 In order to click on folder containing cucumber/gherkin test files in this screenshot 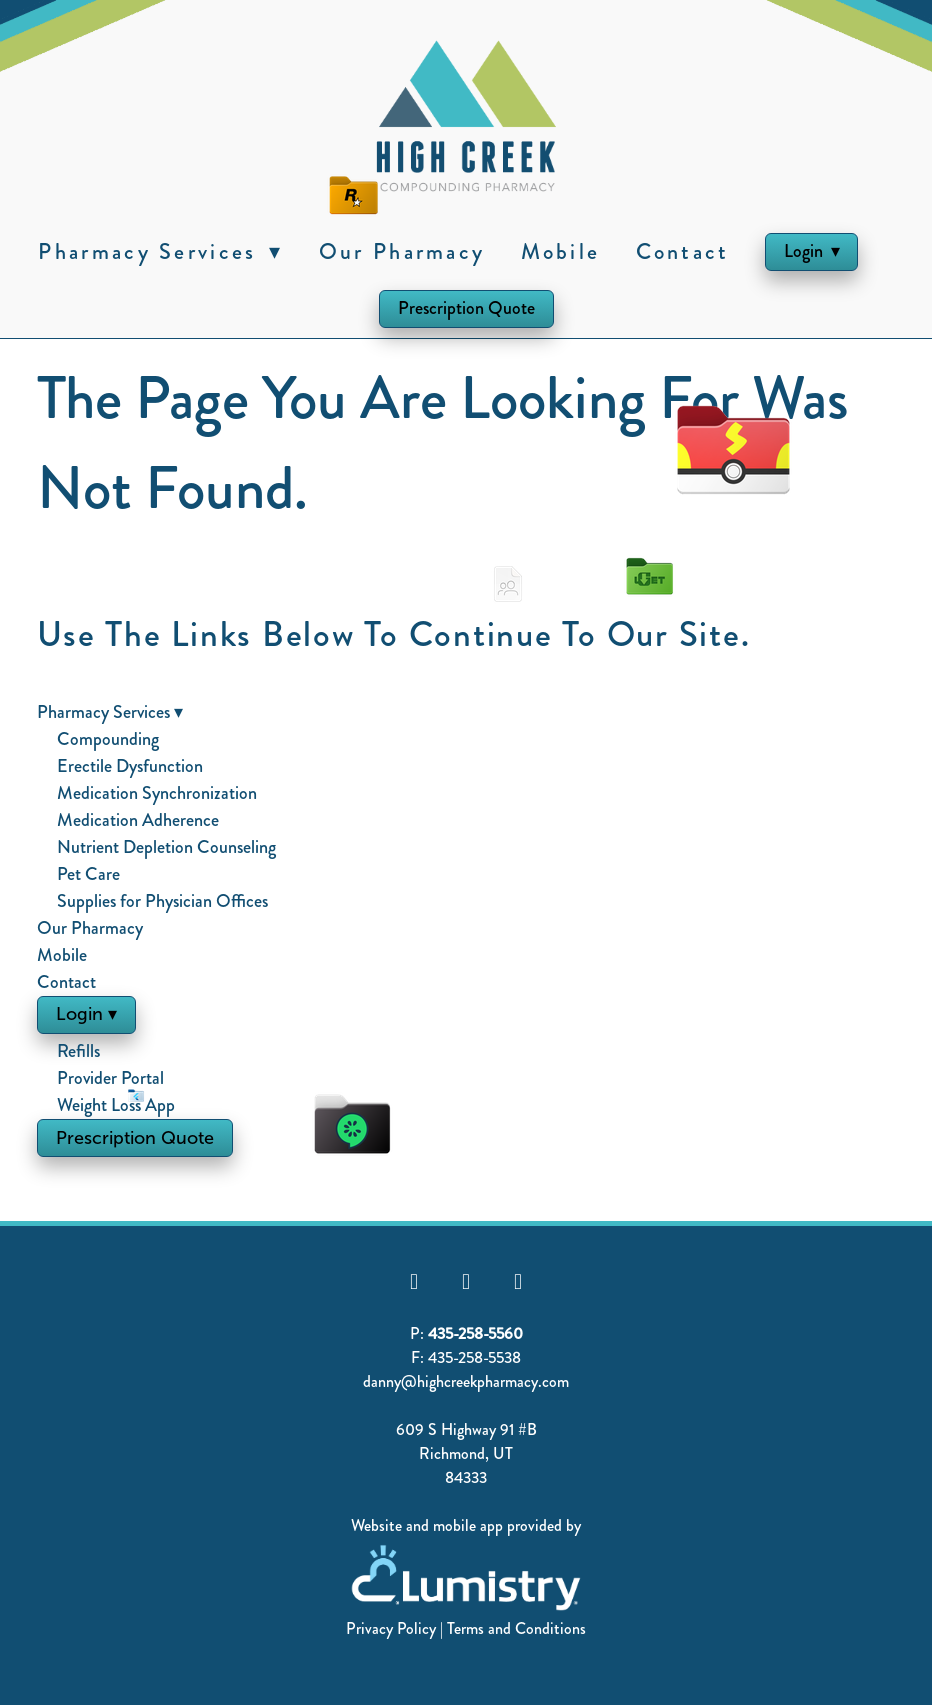, I will do `click(352, 1126)`.